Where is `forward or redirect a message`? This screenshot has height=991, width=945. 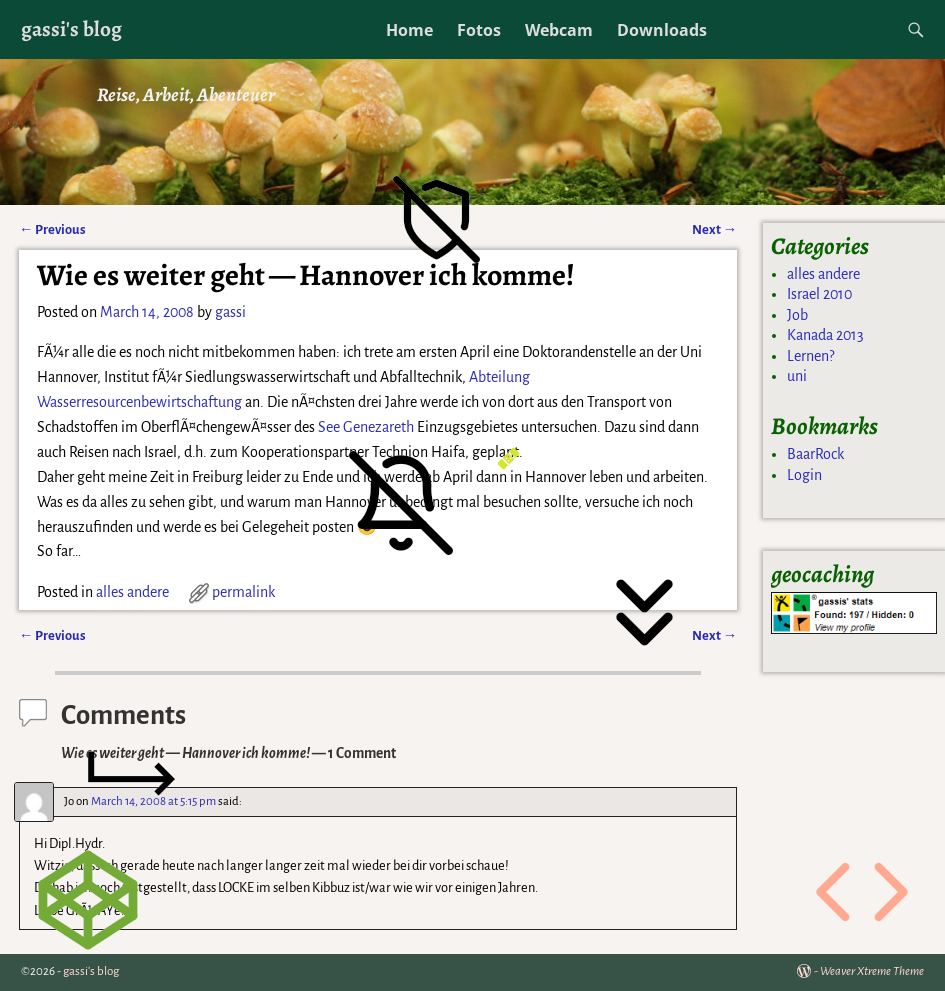
forward or redirect a message is located at coordinates (131, 773).